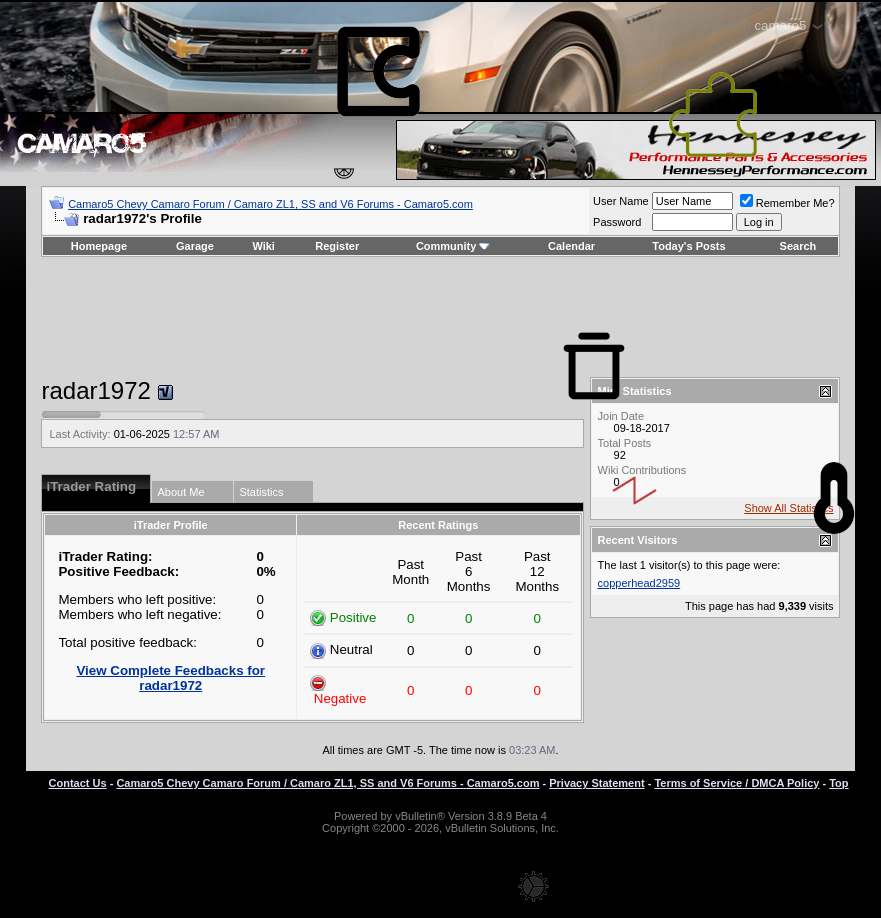 The height and width of the screenshot is (918, 881). What do you see at coordinates (834, 498) in the screenshot?
I see `indicates high temperature reading` at bounding box center [834, 498].